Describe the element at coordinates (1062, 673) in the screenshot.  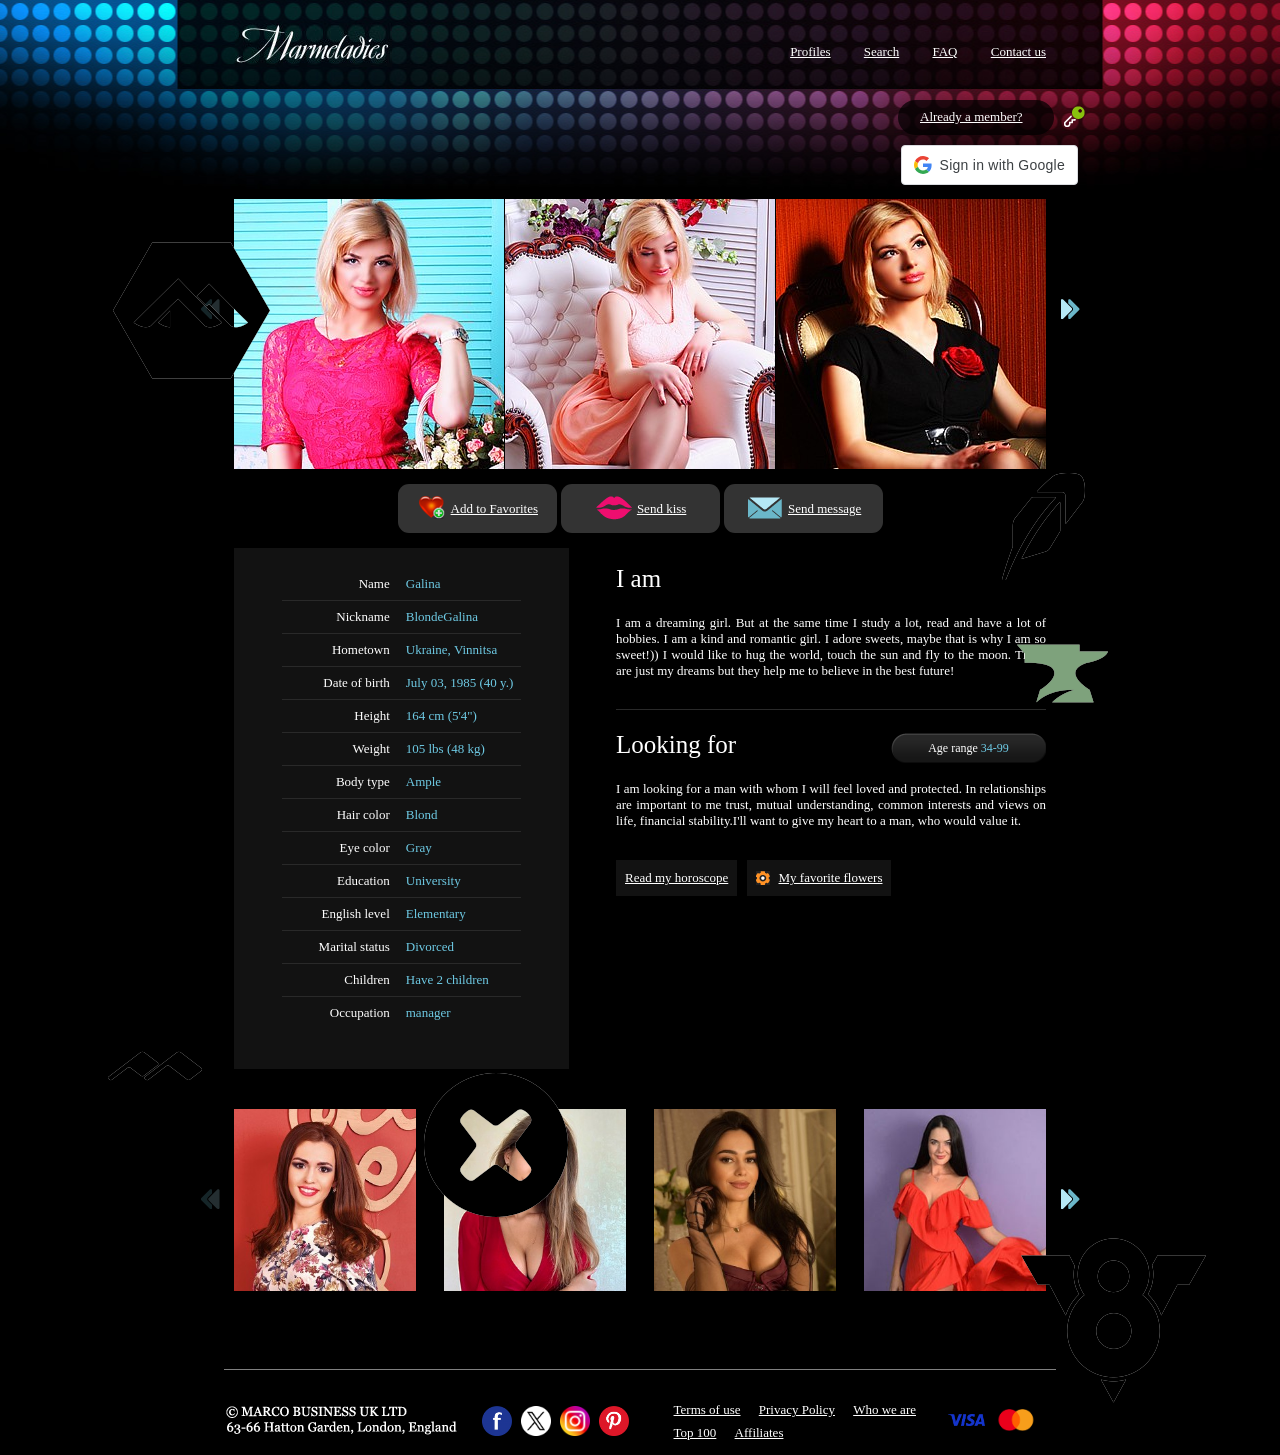
I see `visit curseforge for game mods and addons` at that location.